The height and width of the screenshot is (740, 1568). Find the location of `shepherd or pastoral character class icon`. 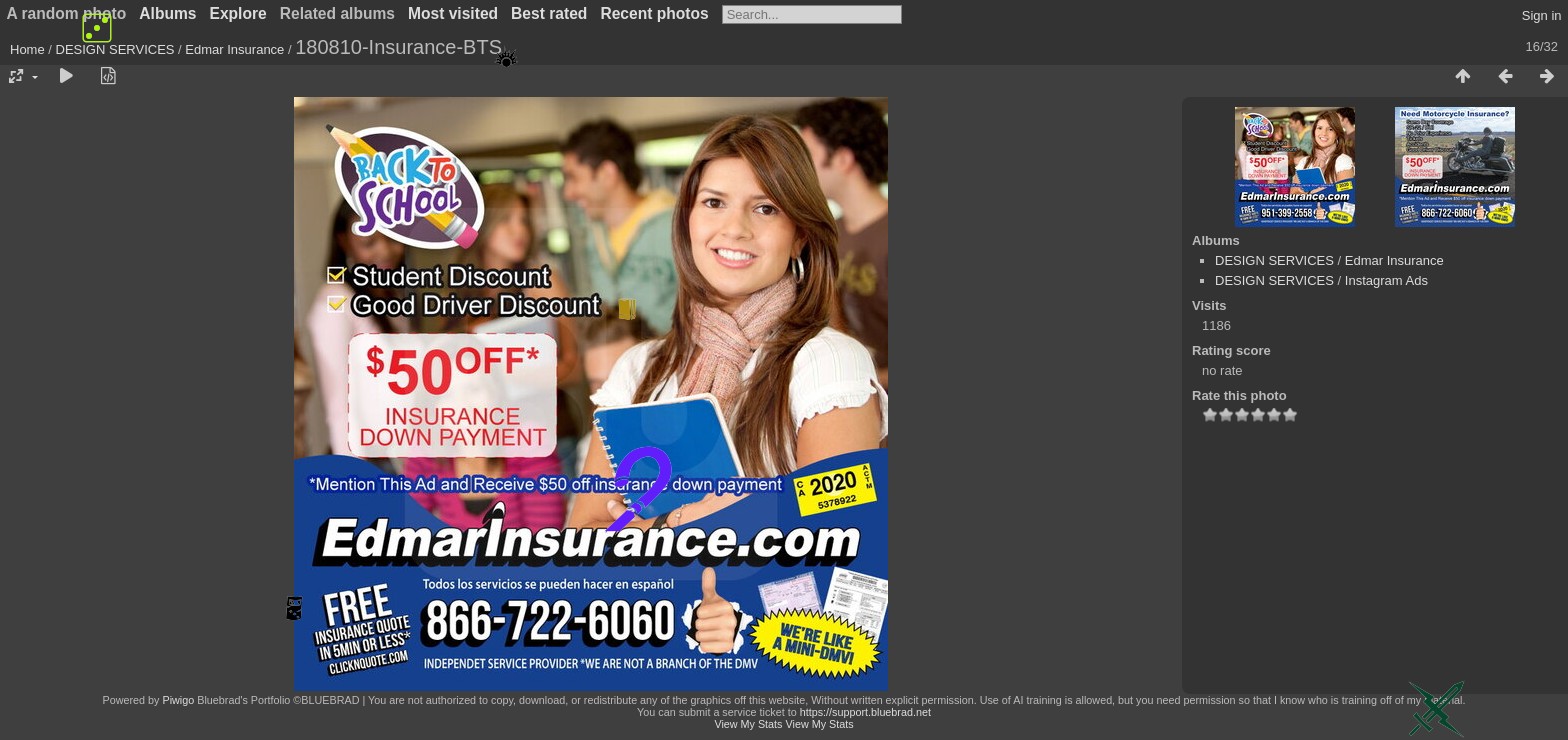

shepherd or pastoral character class icon is located at coordinates (638, 489).